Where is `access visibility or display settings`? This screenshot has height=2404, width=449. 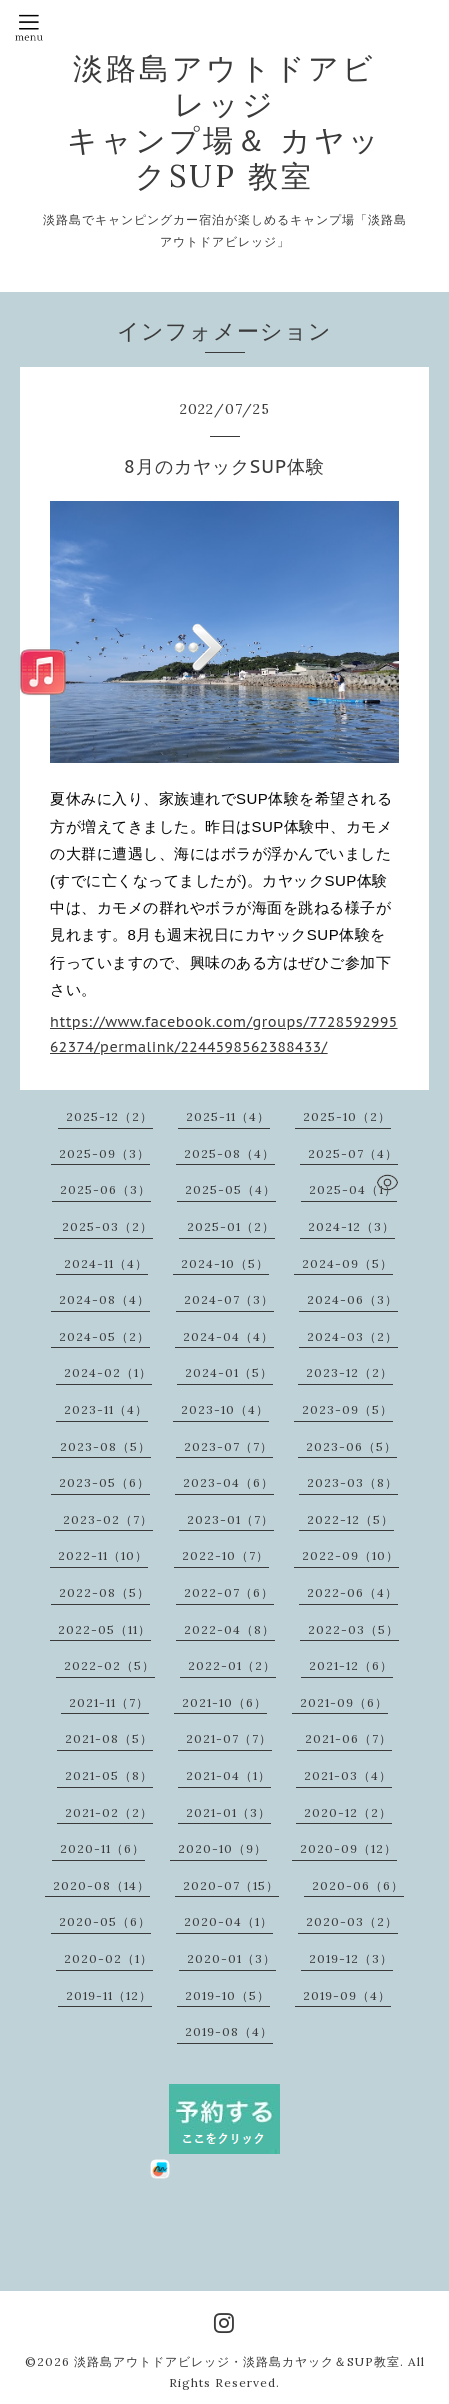
access visibility or display settings is located at coordinates (387, 1182).